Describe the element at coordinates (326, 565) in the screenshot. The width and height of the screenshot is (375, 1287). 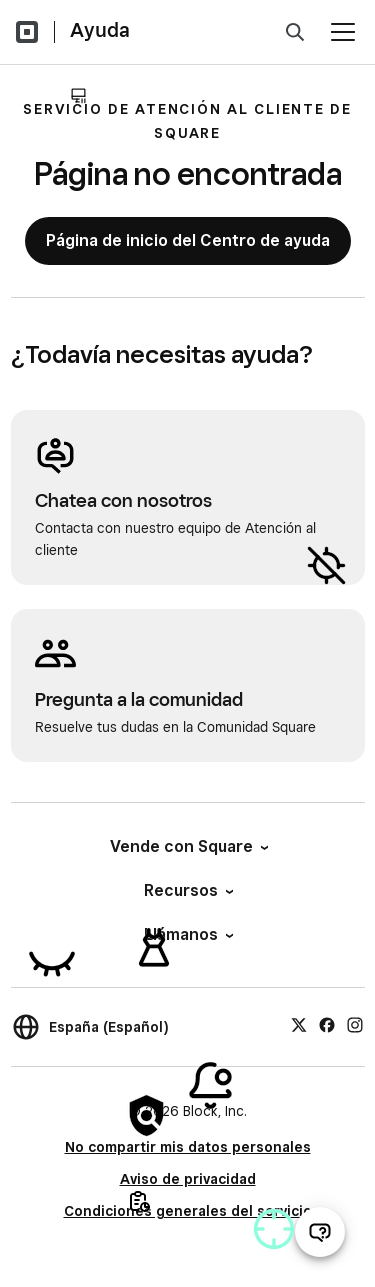
I see `location tracking is disabled` at that location.